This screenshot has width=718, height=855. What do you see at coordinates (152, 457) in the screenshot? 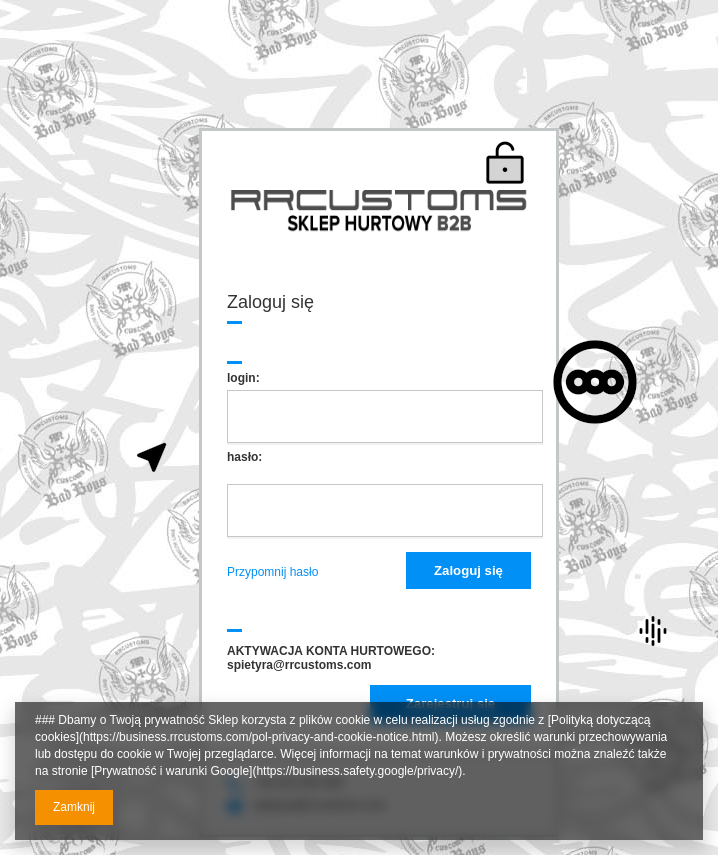
I see `access nearby places or points of interest` at bounding box center [152, 457].